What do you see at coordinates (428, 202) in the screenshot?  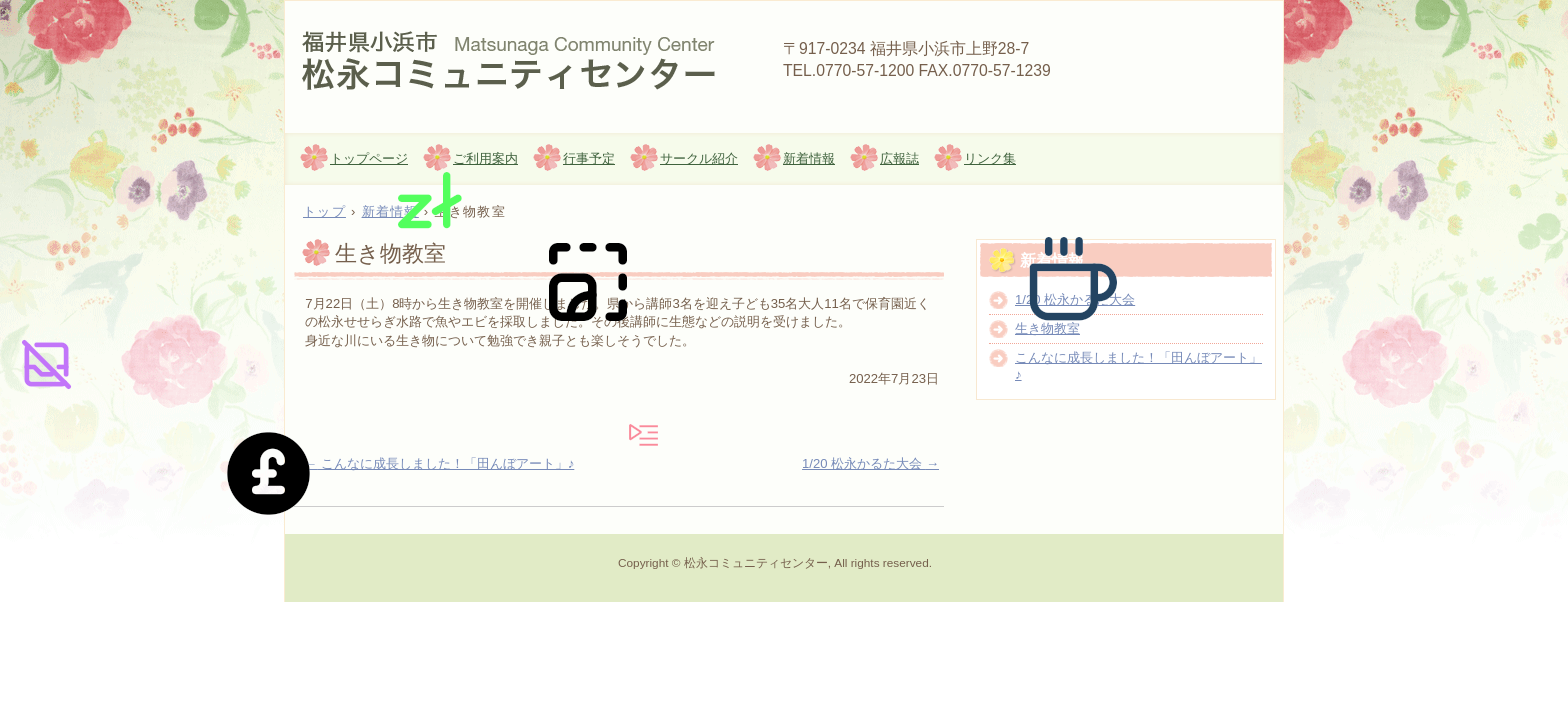 I see `indicates price or amount in Polish złoty` at bounding box center [428, 202].